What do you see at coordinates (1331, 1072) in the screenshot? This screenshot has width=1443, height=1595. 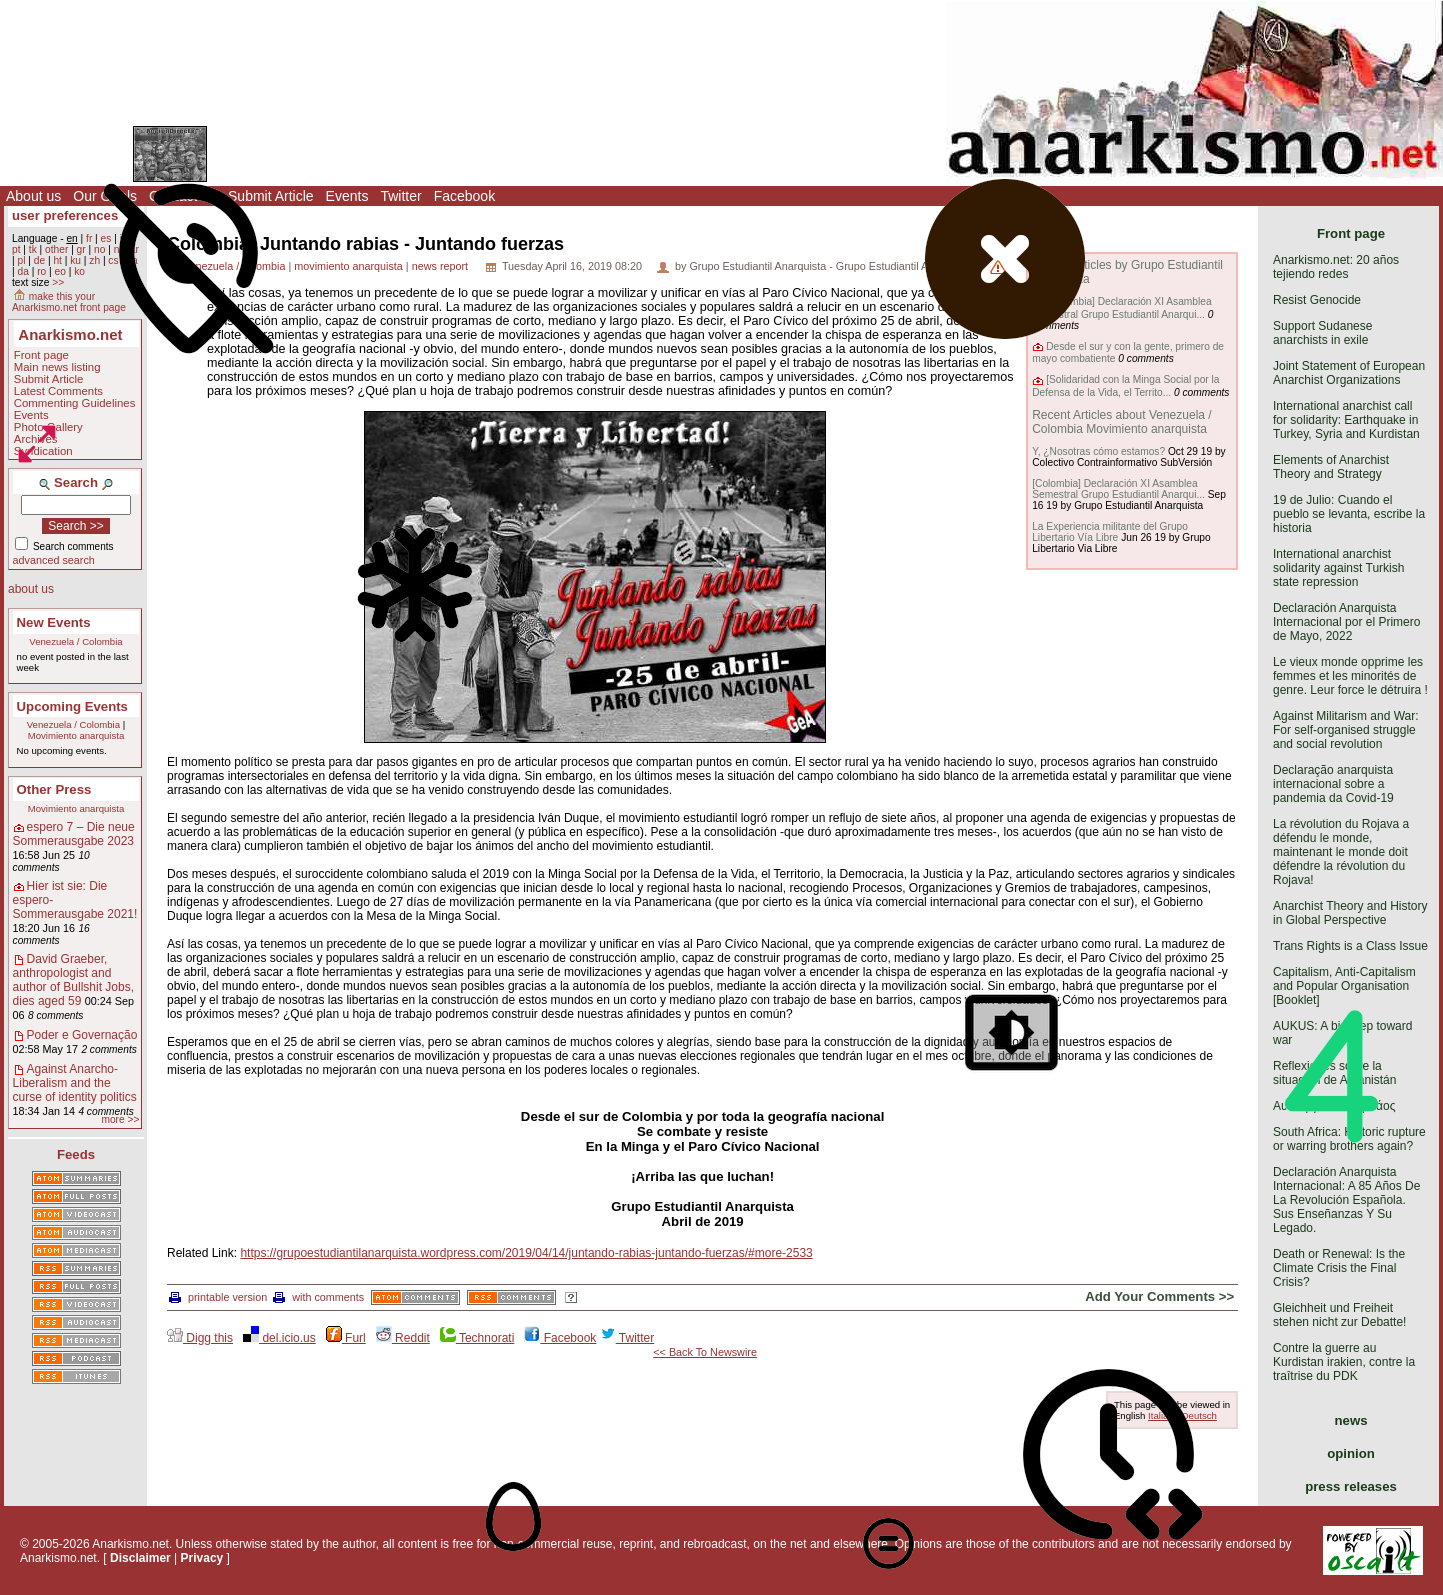 I see `indicates step 4 in a multi-step process` at bounding box center [1331, 1072].